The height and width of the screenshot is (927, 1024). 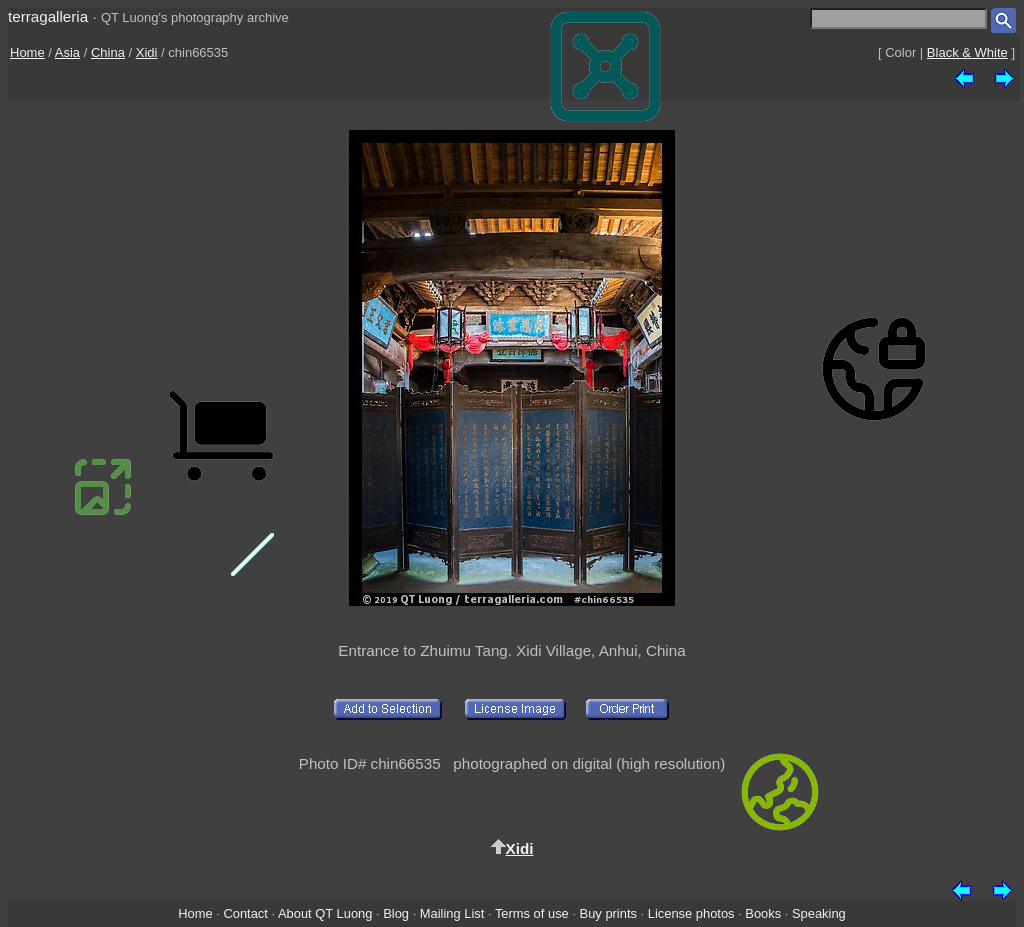 What do you see at coordinates (874, 369) in the screenshot?
I see `access global security or privacy settings` at bounding box center [874, 369].